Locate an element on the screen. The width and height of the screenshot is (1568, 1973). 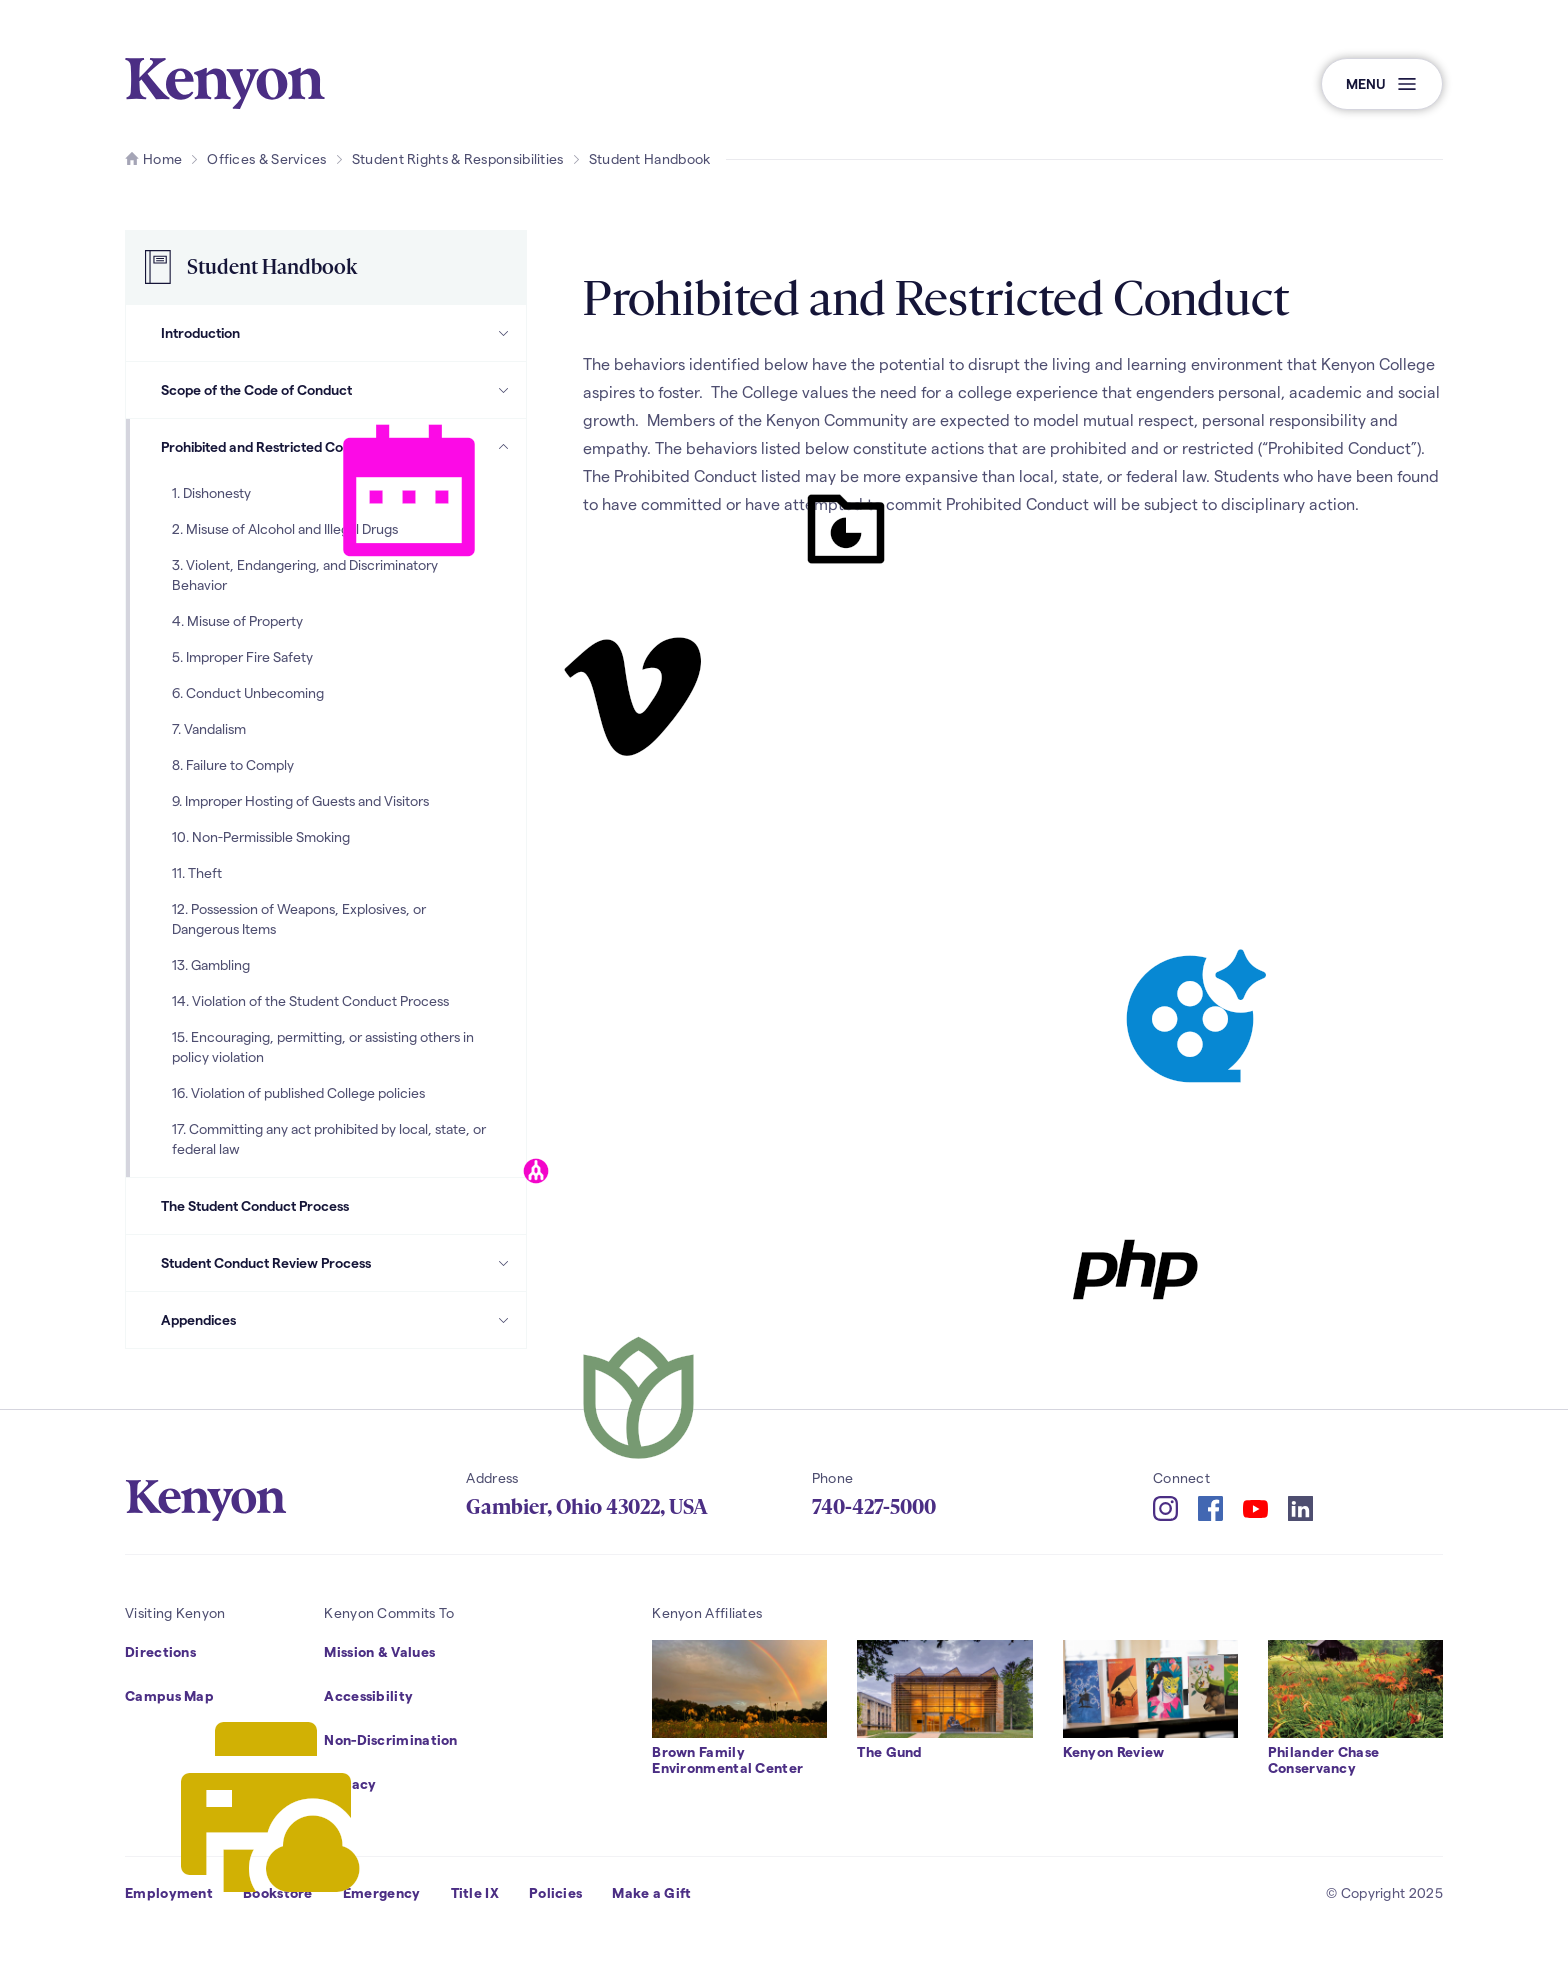
view calendar or scheduled events is located at coordinates (409, 497).